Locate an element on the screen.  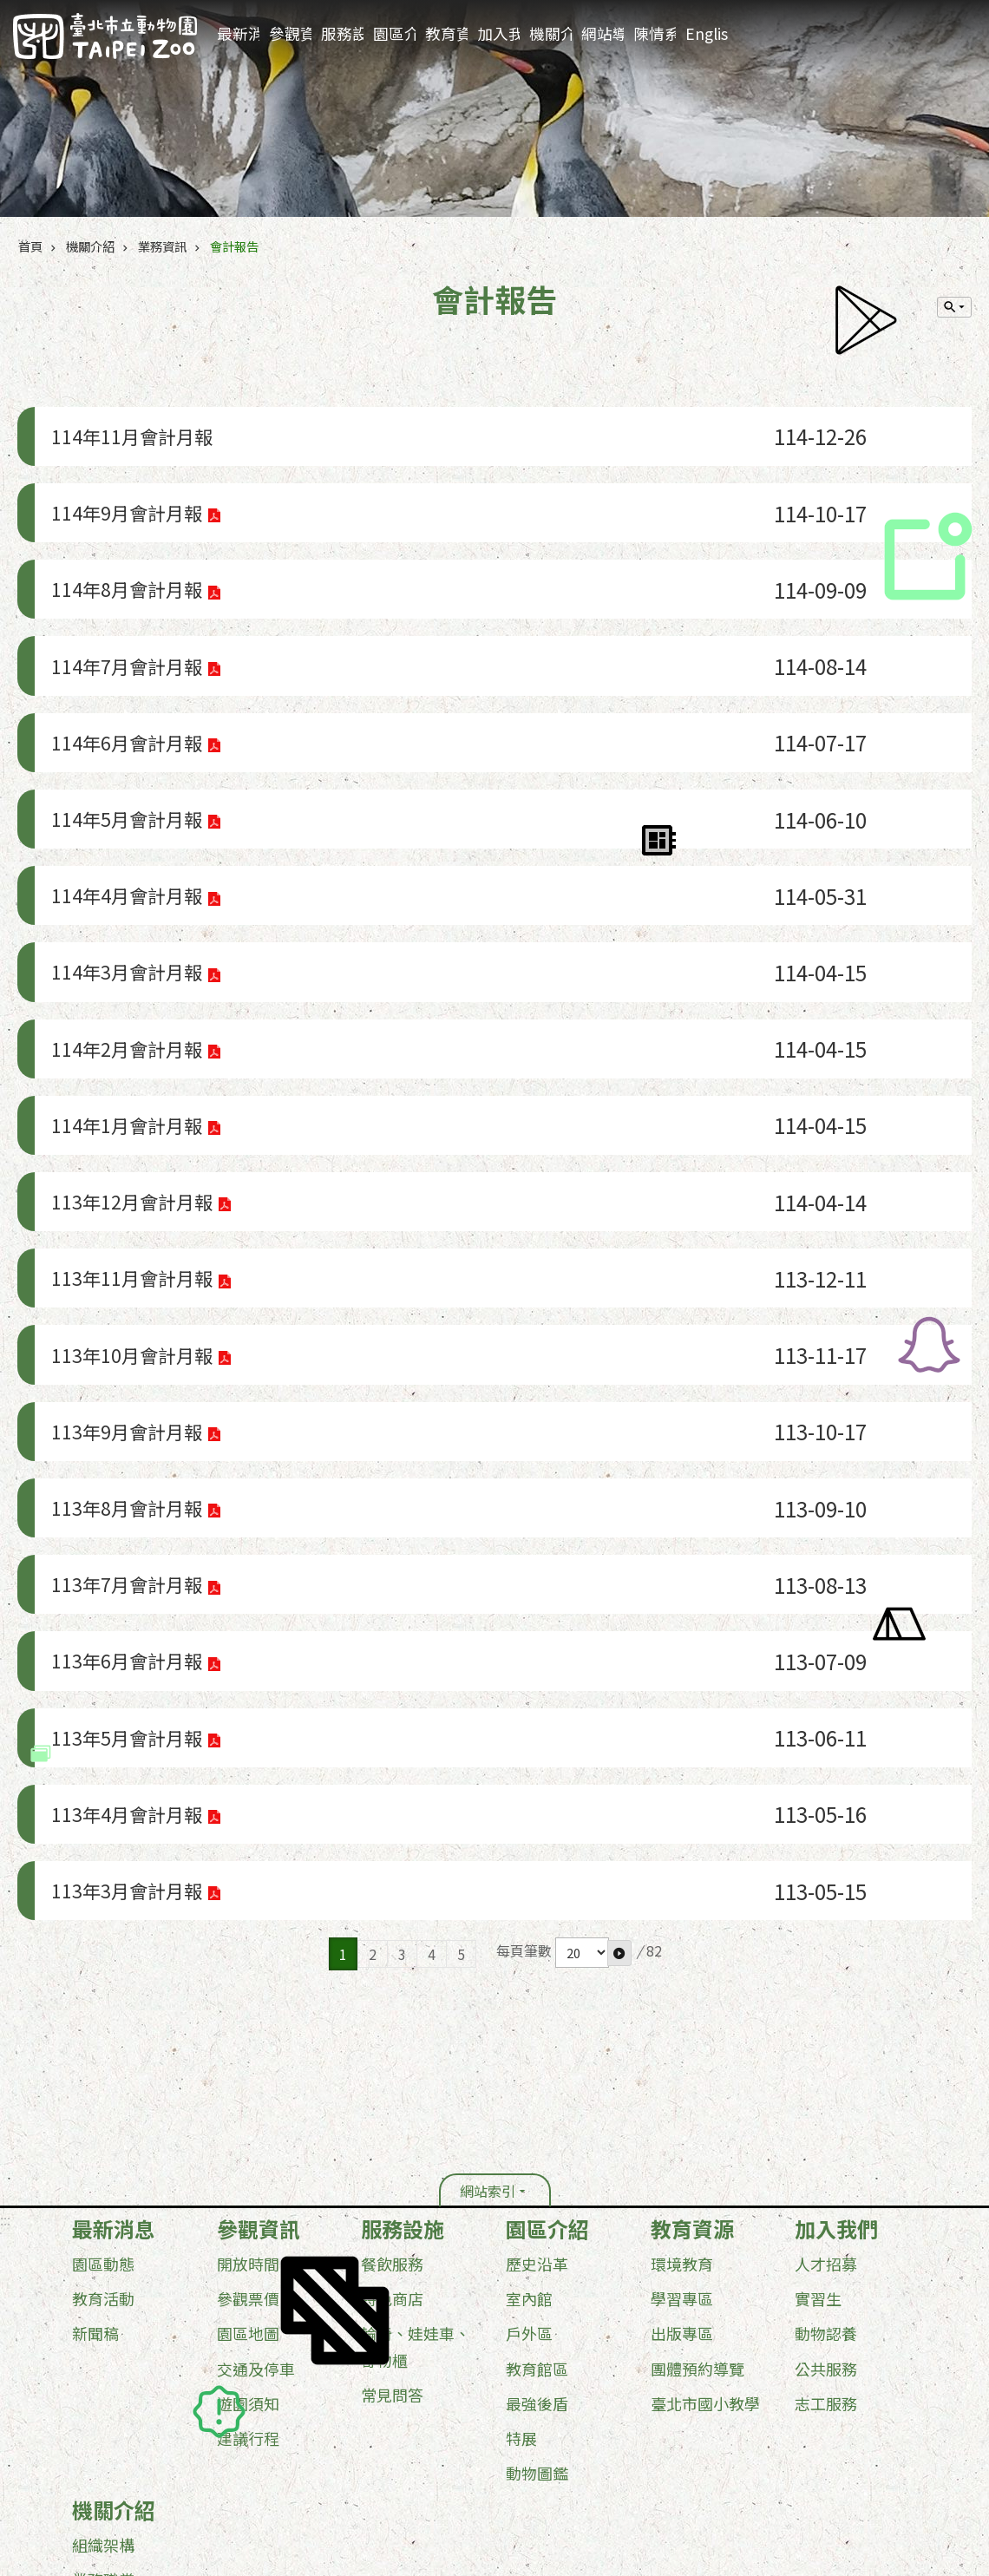
open Snapchat app is located at coordinates (929, 1346).